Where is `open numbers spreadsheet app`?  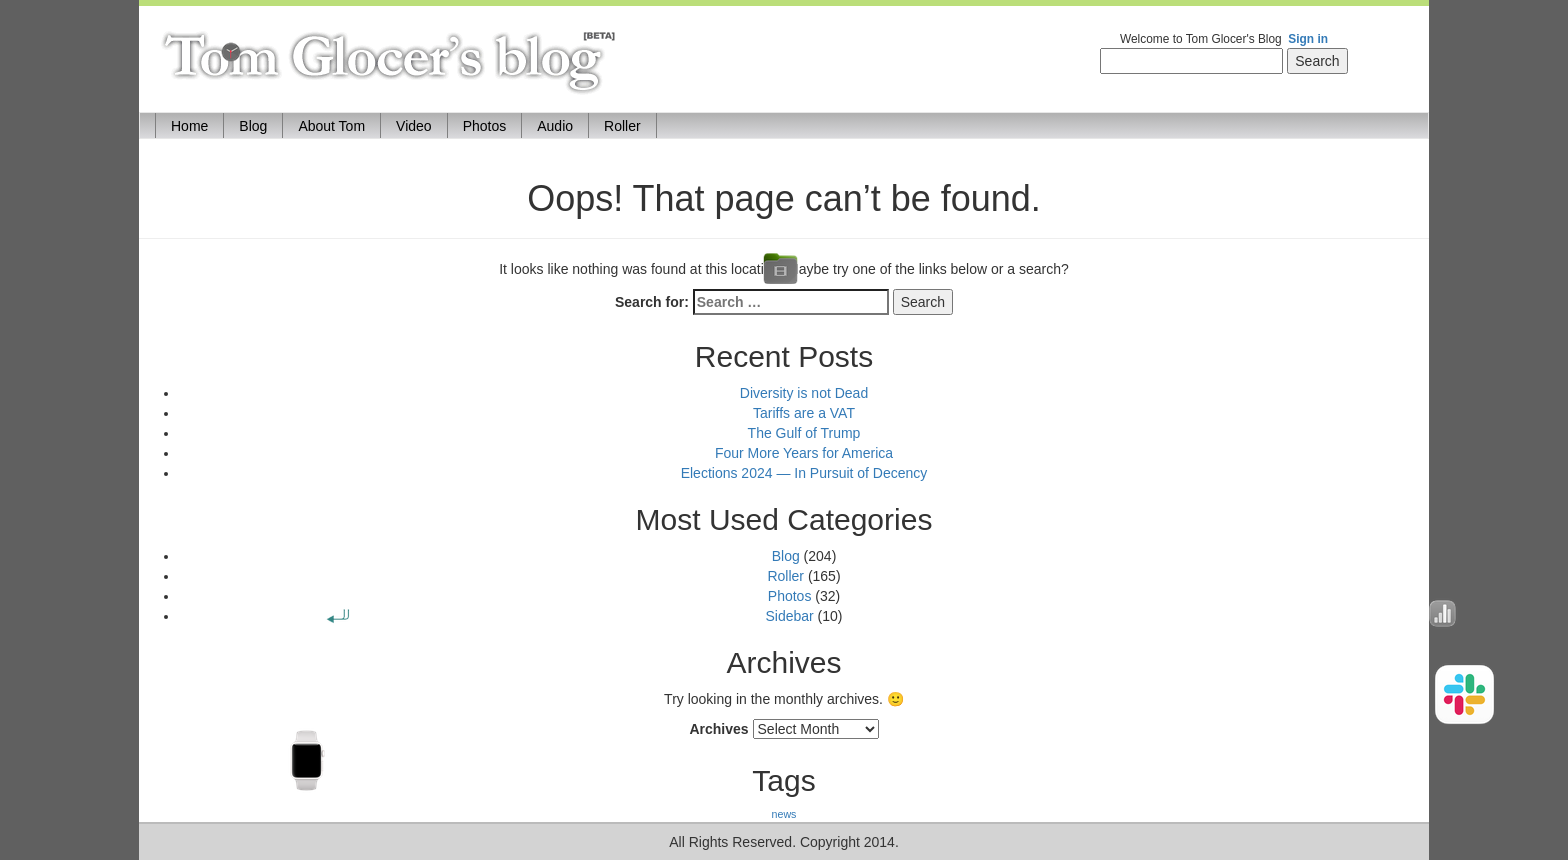
open numbers spreadsheet app is located at coordinates (1442, 613).